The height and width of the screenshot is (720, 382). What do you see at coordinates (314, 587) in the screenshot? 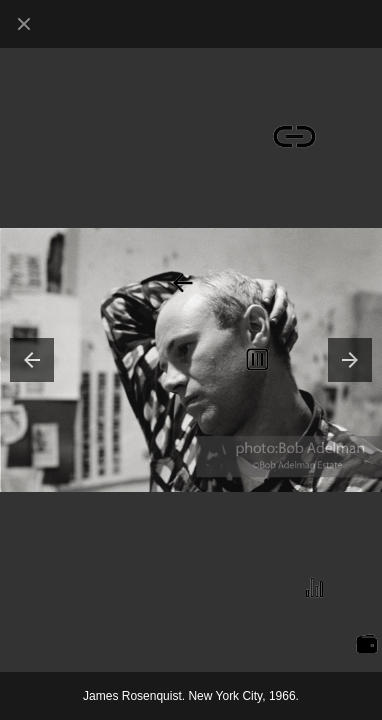
I see `view statistics and analytics` at bounding box center [314, 587].